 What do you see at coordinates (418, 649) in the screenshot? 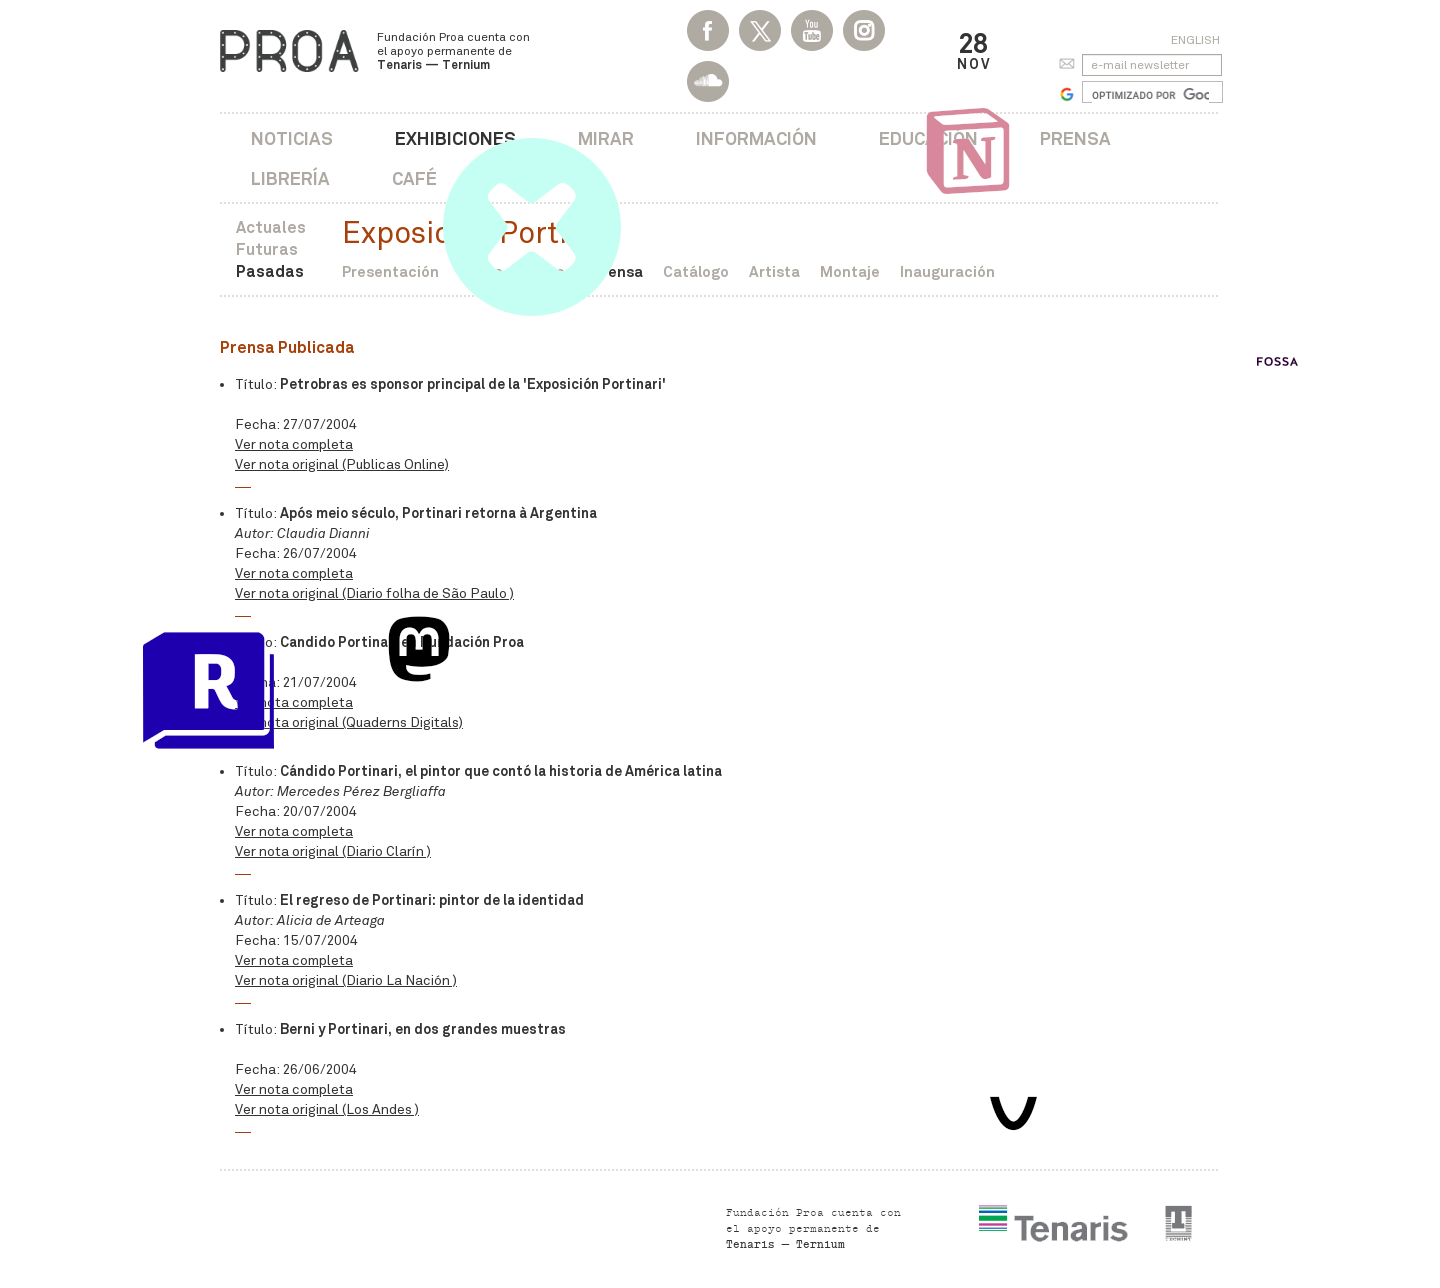
I see `open Mastodon app` at bounding box center [418, 649].